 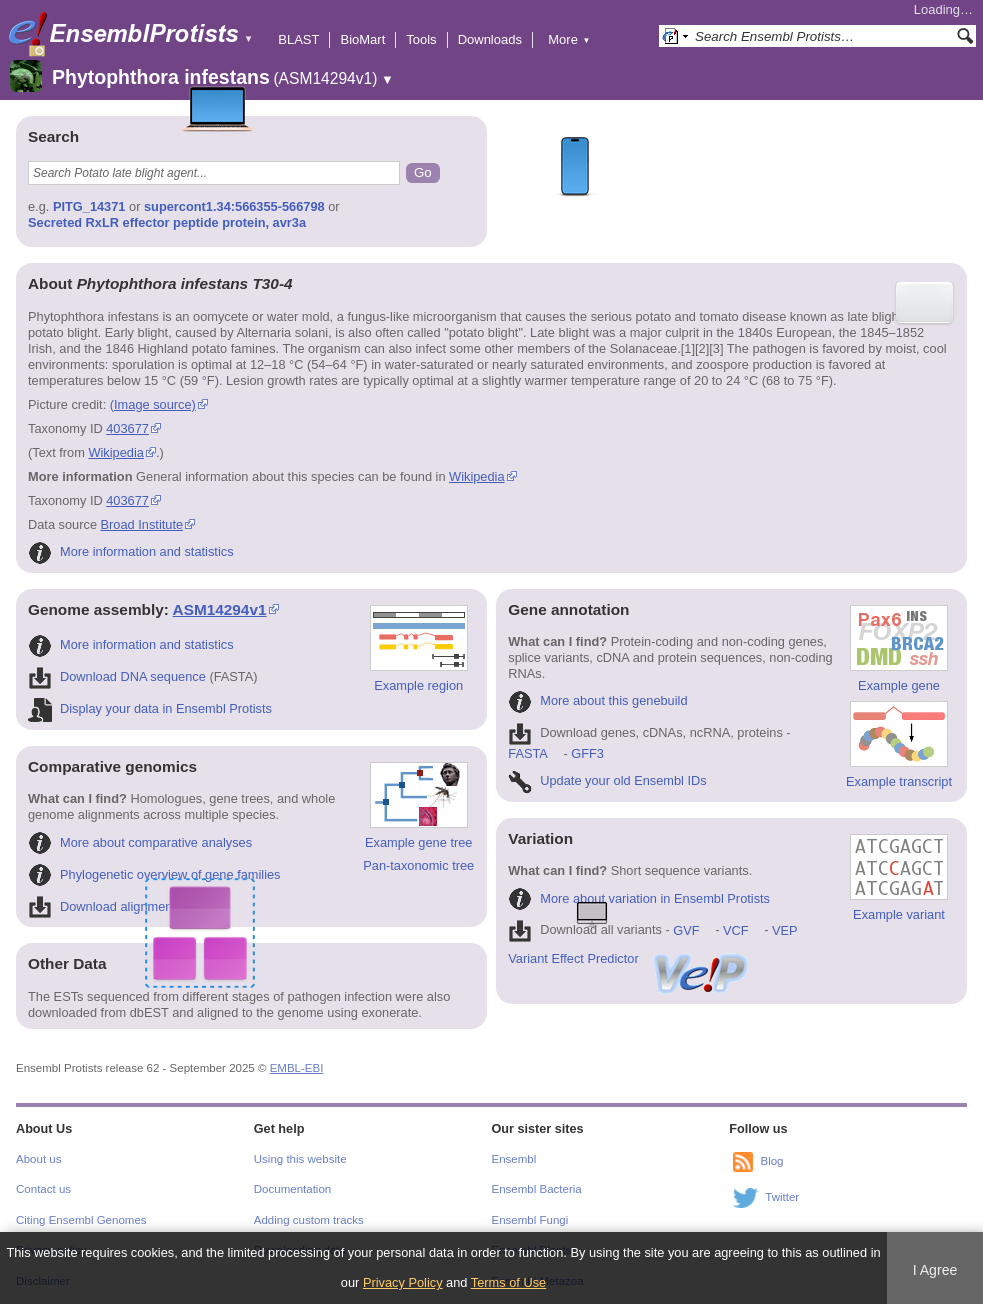 What do you see at coordinates (924, 302) in the screenshot?
I see `magic trackpad connected via bluetooth` at bounding box center [924, 302].